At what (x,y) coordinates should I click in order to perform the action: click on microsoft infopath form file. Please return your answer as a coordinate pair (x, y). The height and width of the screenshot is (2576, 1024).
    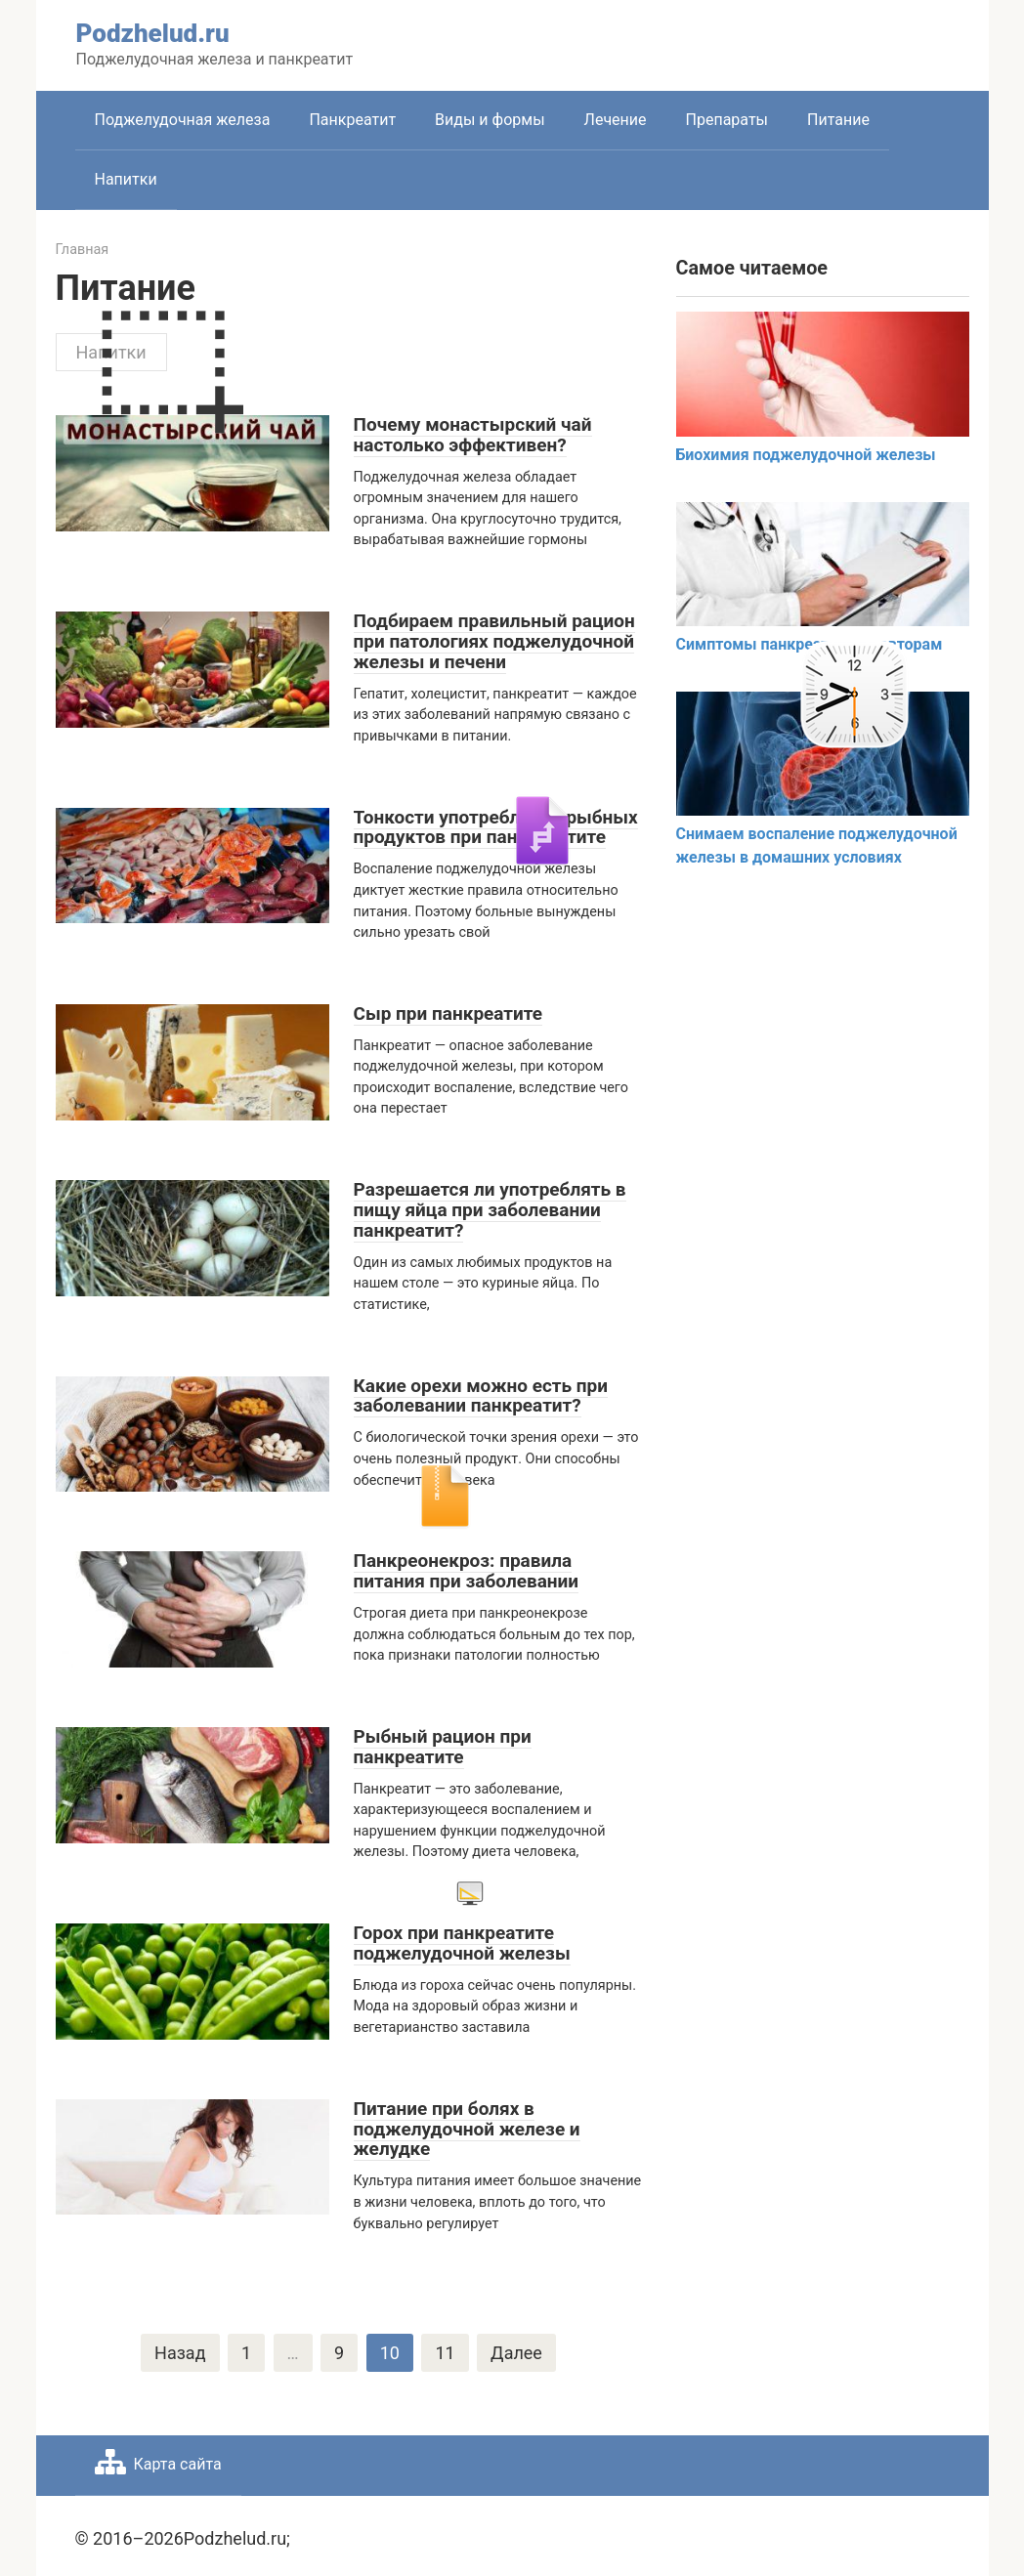
    Looking at the image, I should click on (542, 830).